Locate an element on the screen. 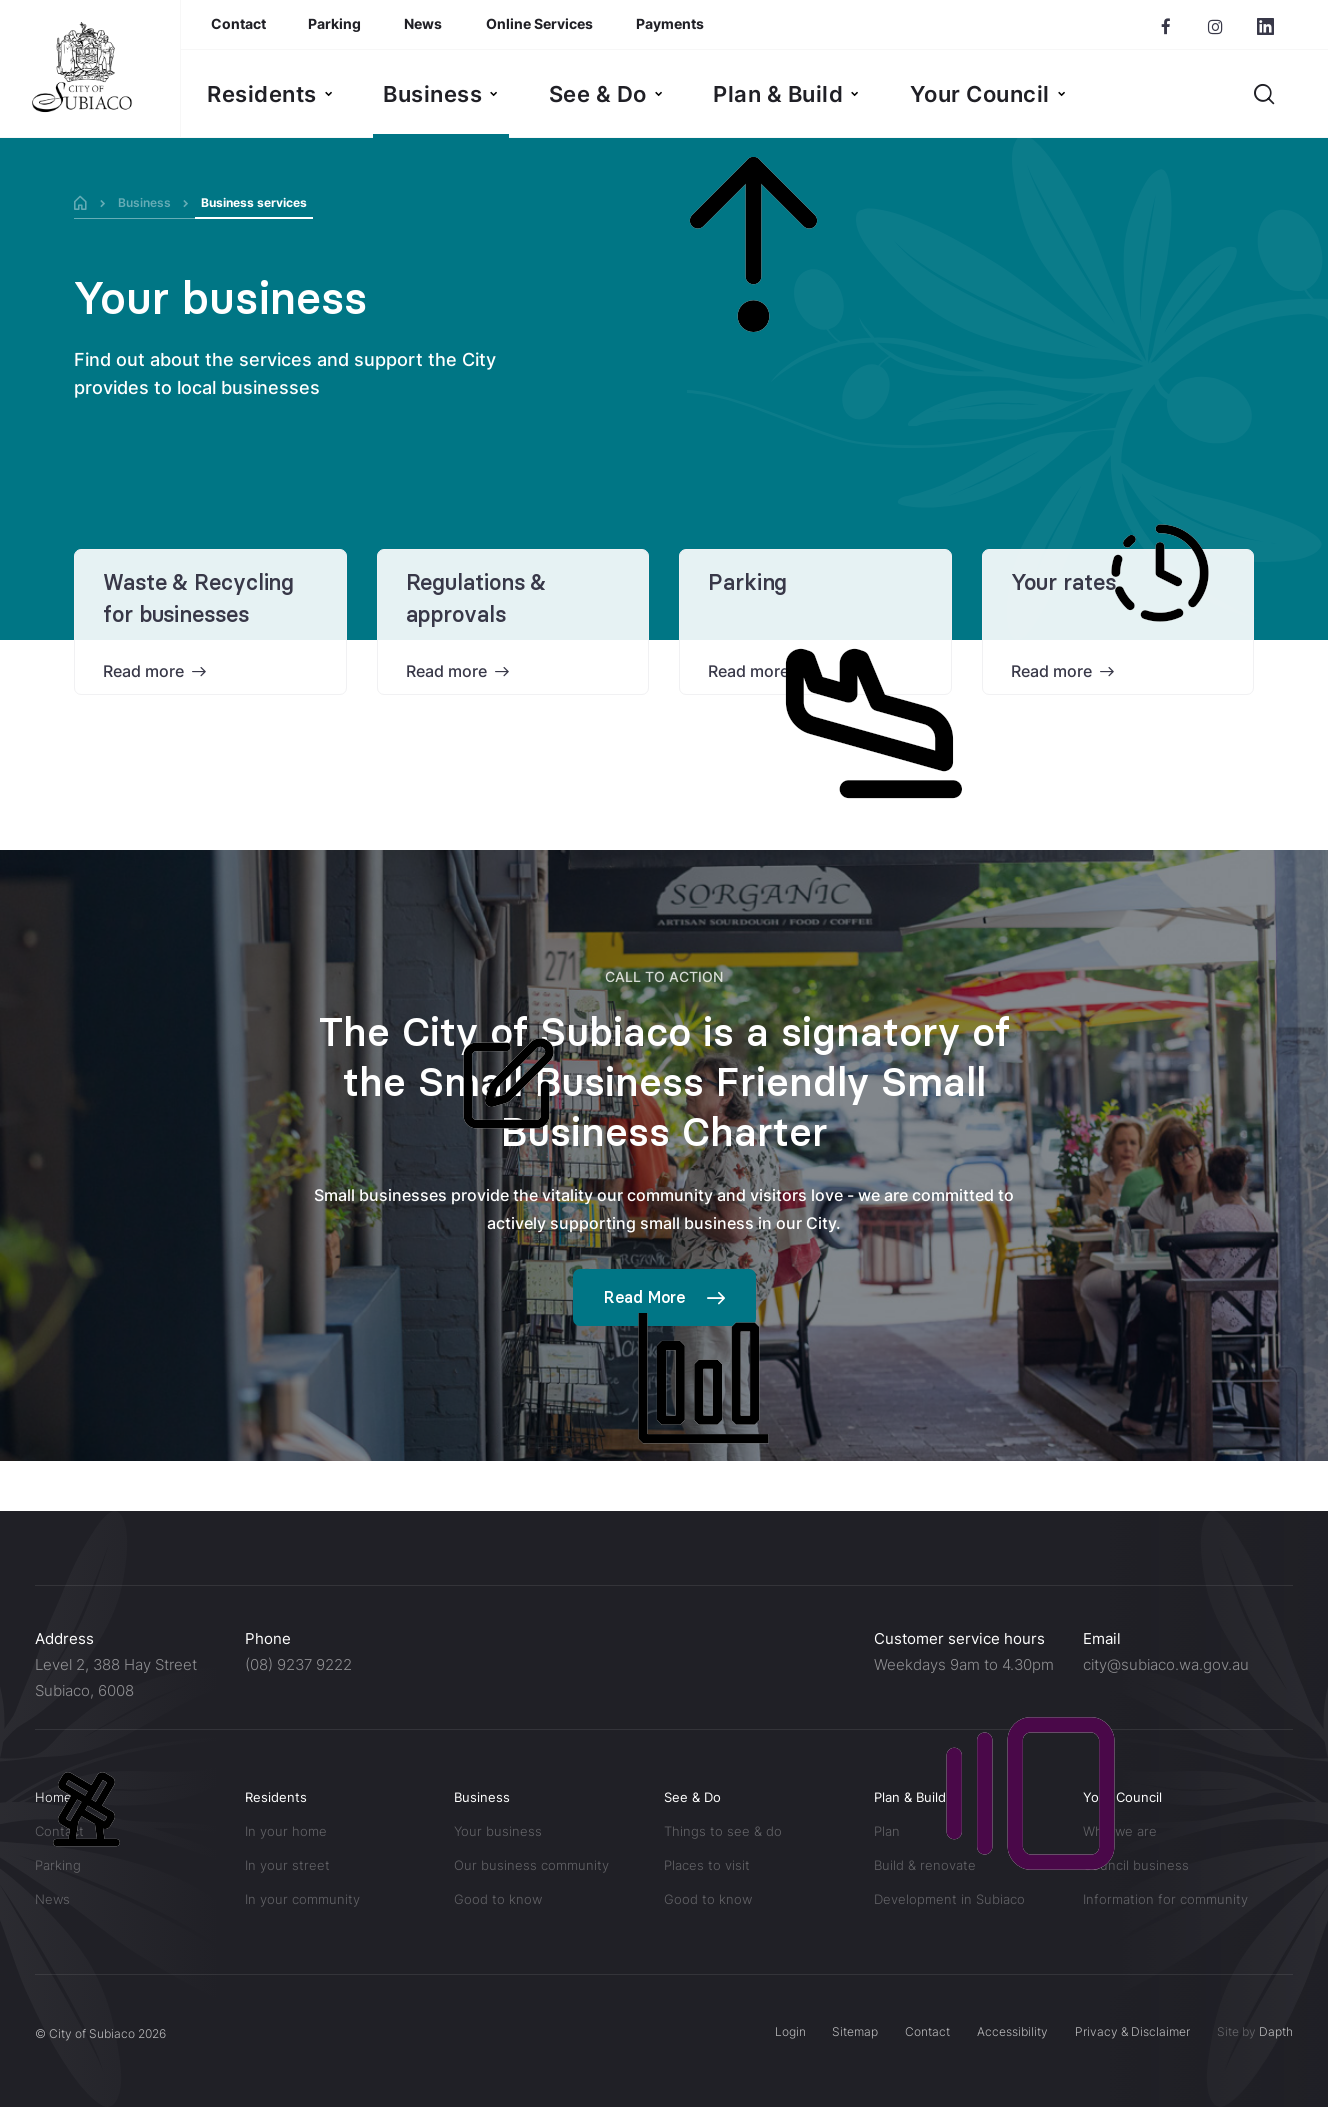 This screenshot has height=2107, width=1328. upload from current location is located at coordinates (753, 244).